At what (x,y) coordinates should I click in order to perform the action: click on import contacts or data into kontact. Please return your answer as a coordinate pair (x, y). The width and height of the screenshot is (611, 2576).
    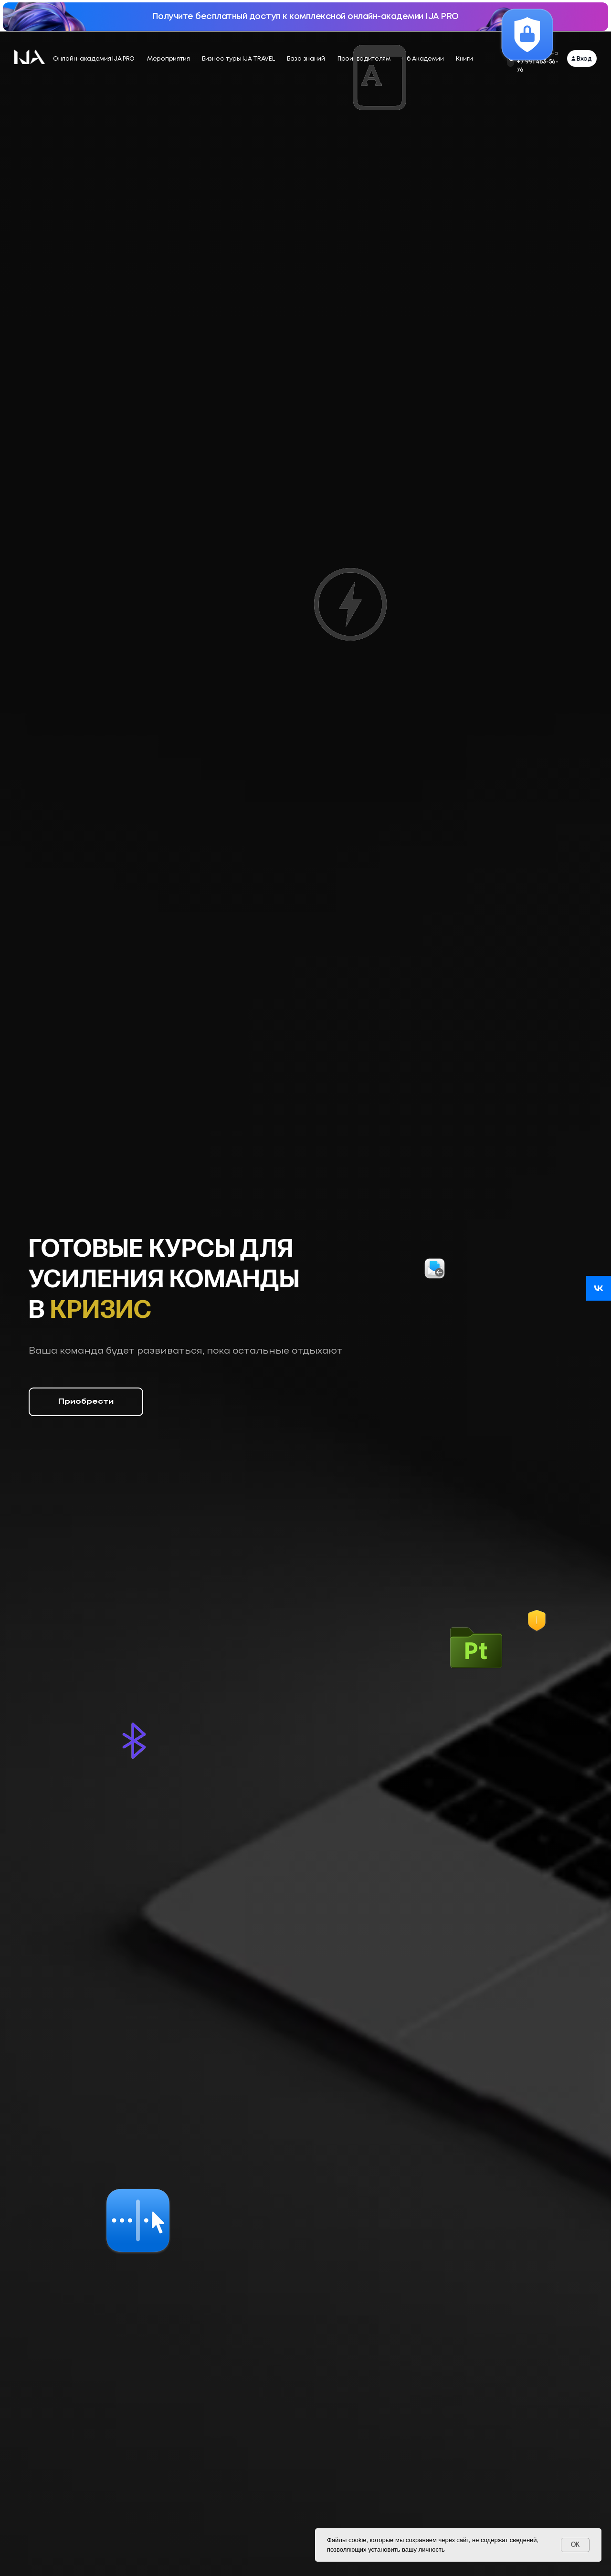
    Looking at the image, I should click on (434, 1268).